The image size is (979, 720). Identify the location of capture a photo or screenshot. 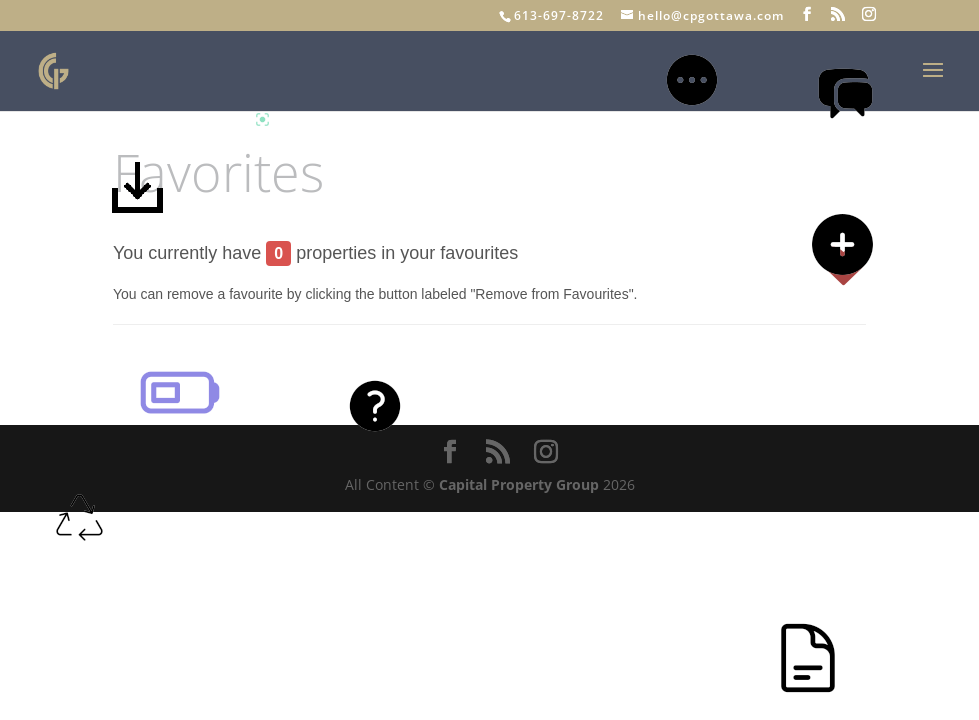
(262, 119).